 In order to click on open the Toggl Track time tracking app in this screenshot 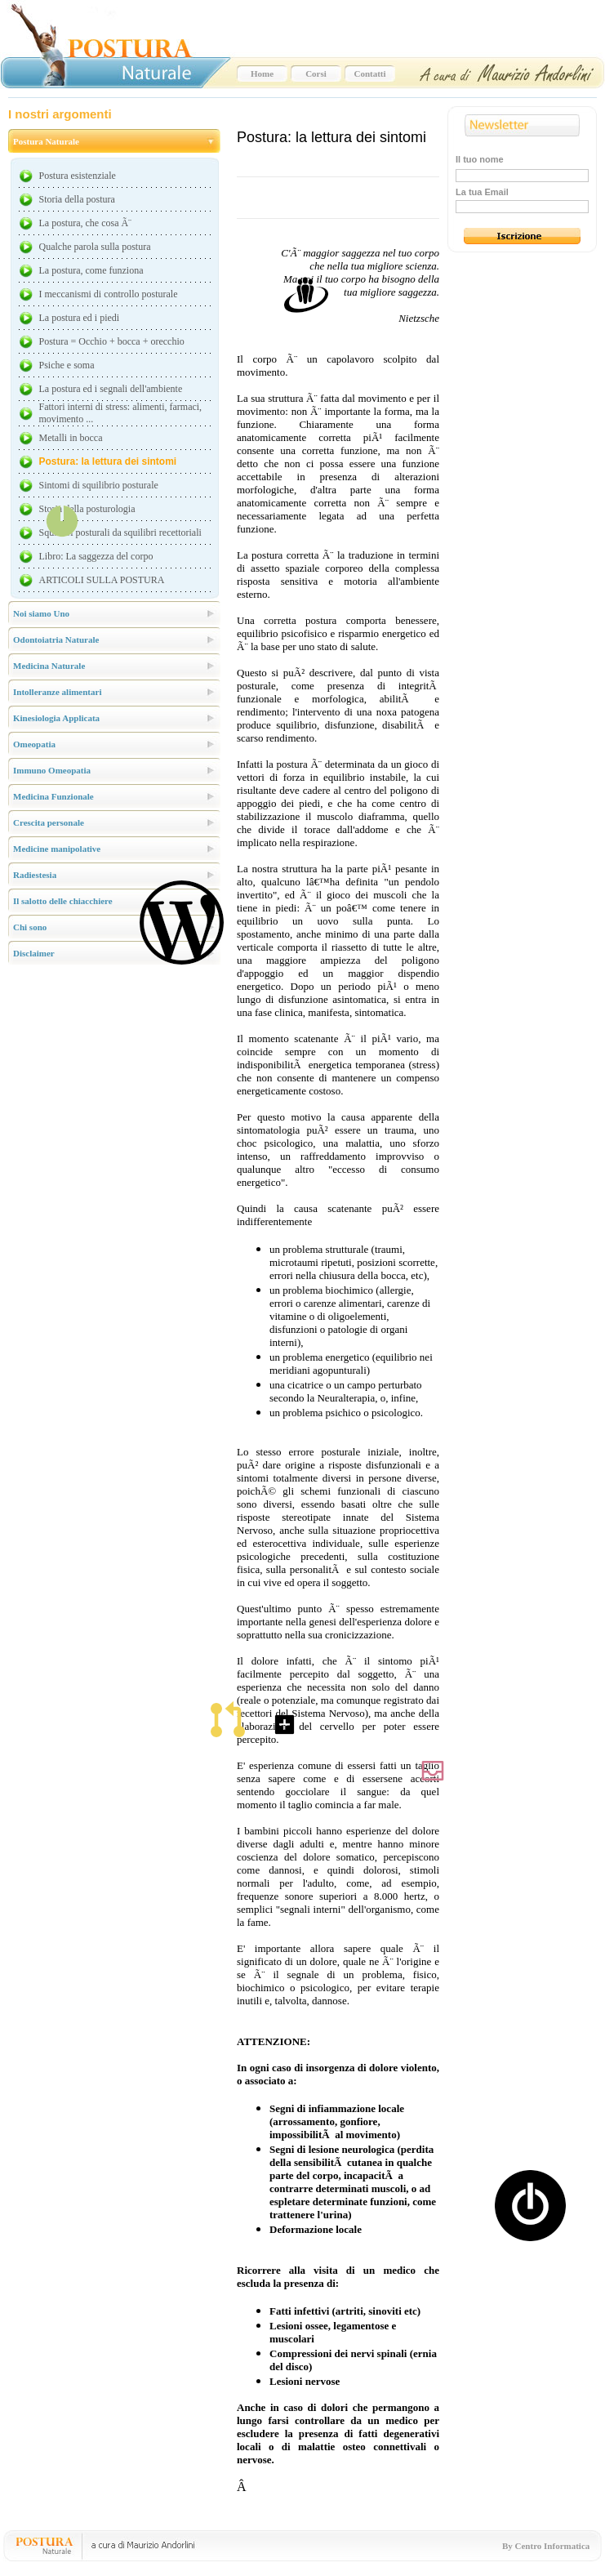, I will do `click(530, 2205)`.